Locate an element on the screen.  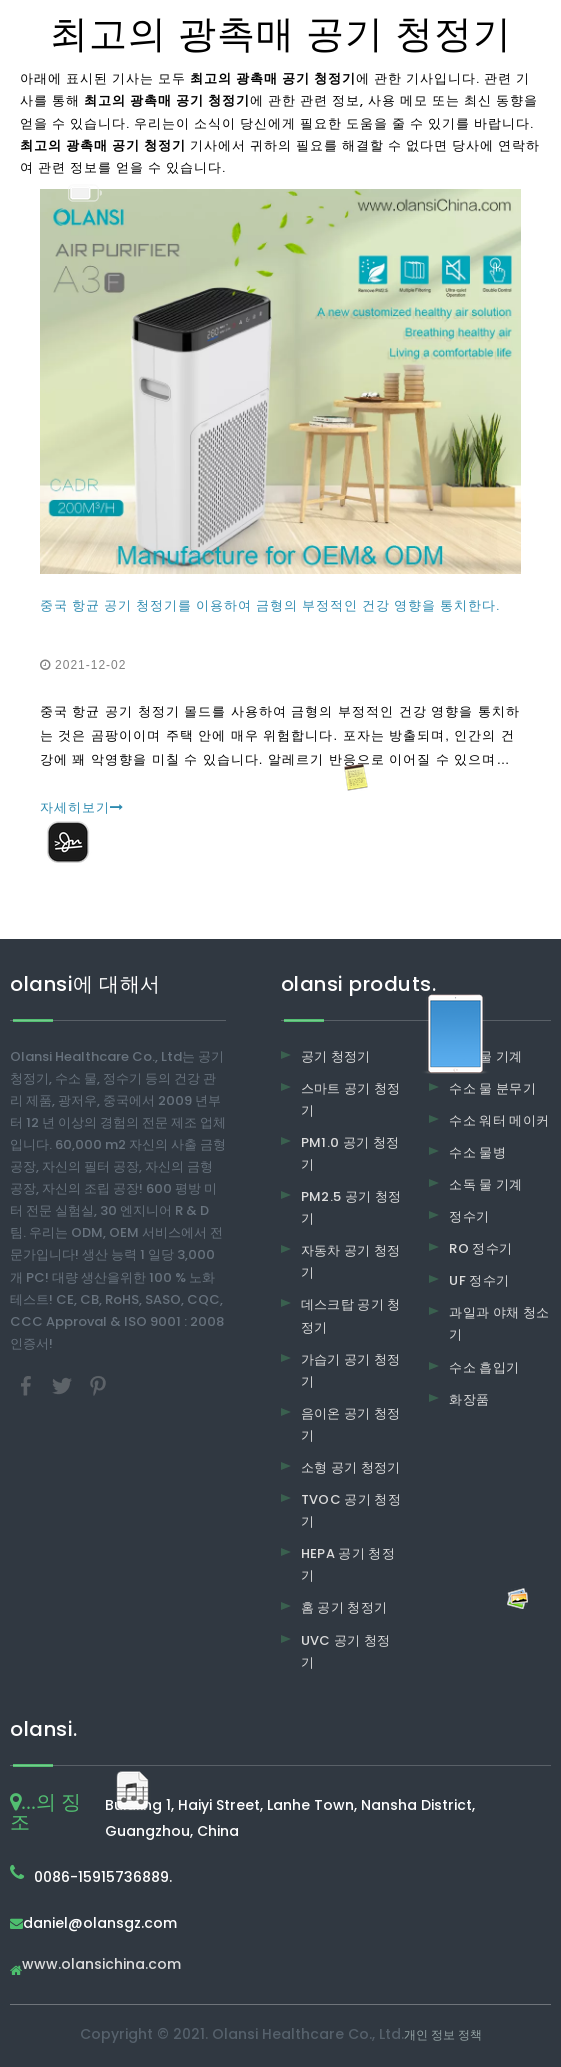
indicates battery at 70% charge is located at coordinates (85, 193).